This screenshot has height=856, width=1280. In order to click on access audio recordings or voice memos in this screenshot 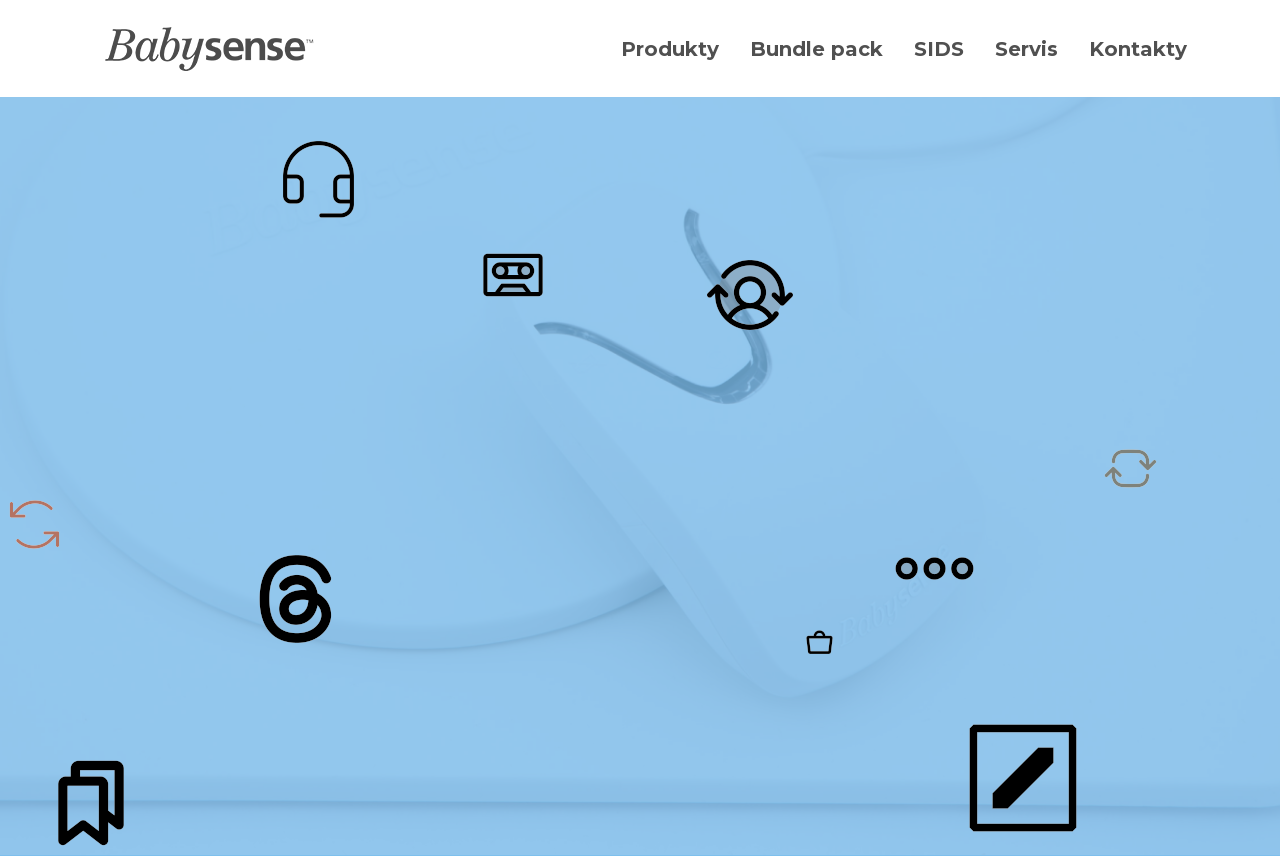, I will do `click(513, 275)`.